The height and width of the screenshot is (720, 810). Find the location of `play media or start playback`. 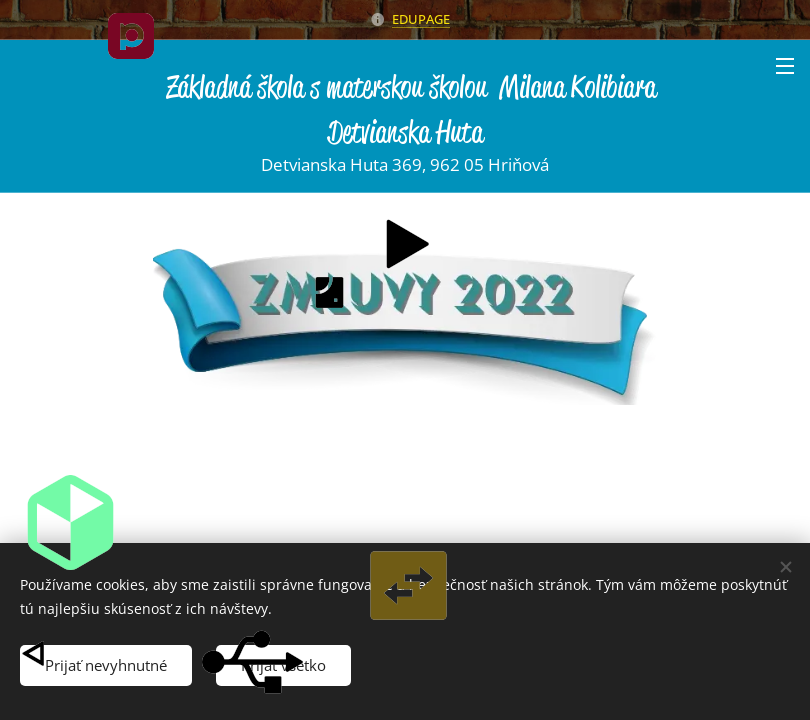

play media or start playback is located at coordinates (405, 244).